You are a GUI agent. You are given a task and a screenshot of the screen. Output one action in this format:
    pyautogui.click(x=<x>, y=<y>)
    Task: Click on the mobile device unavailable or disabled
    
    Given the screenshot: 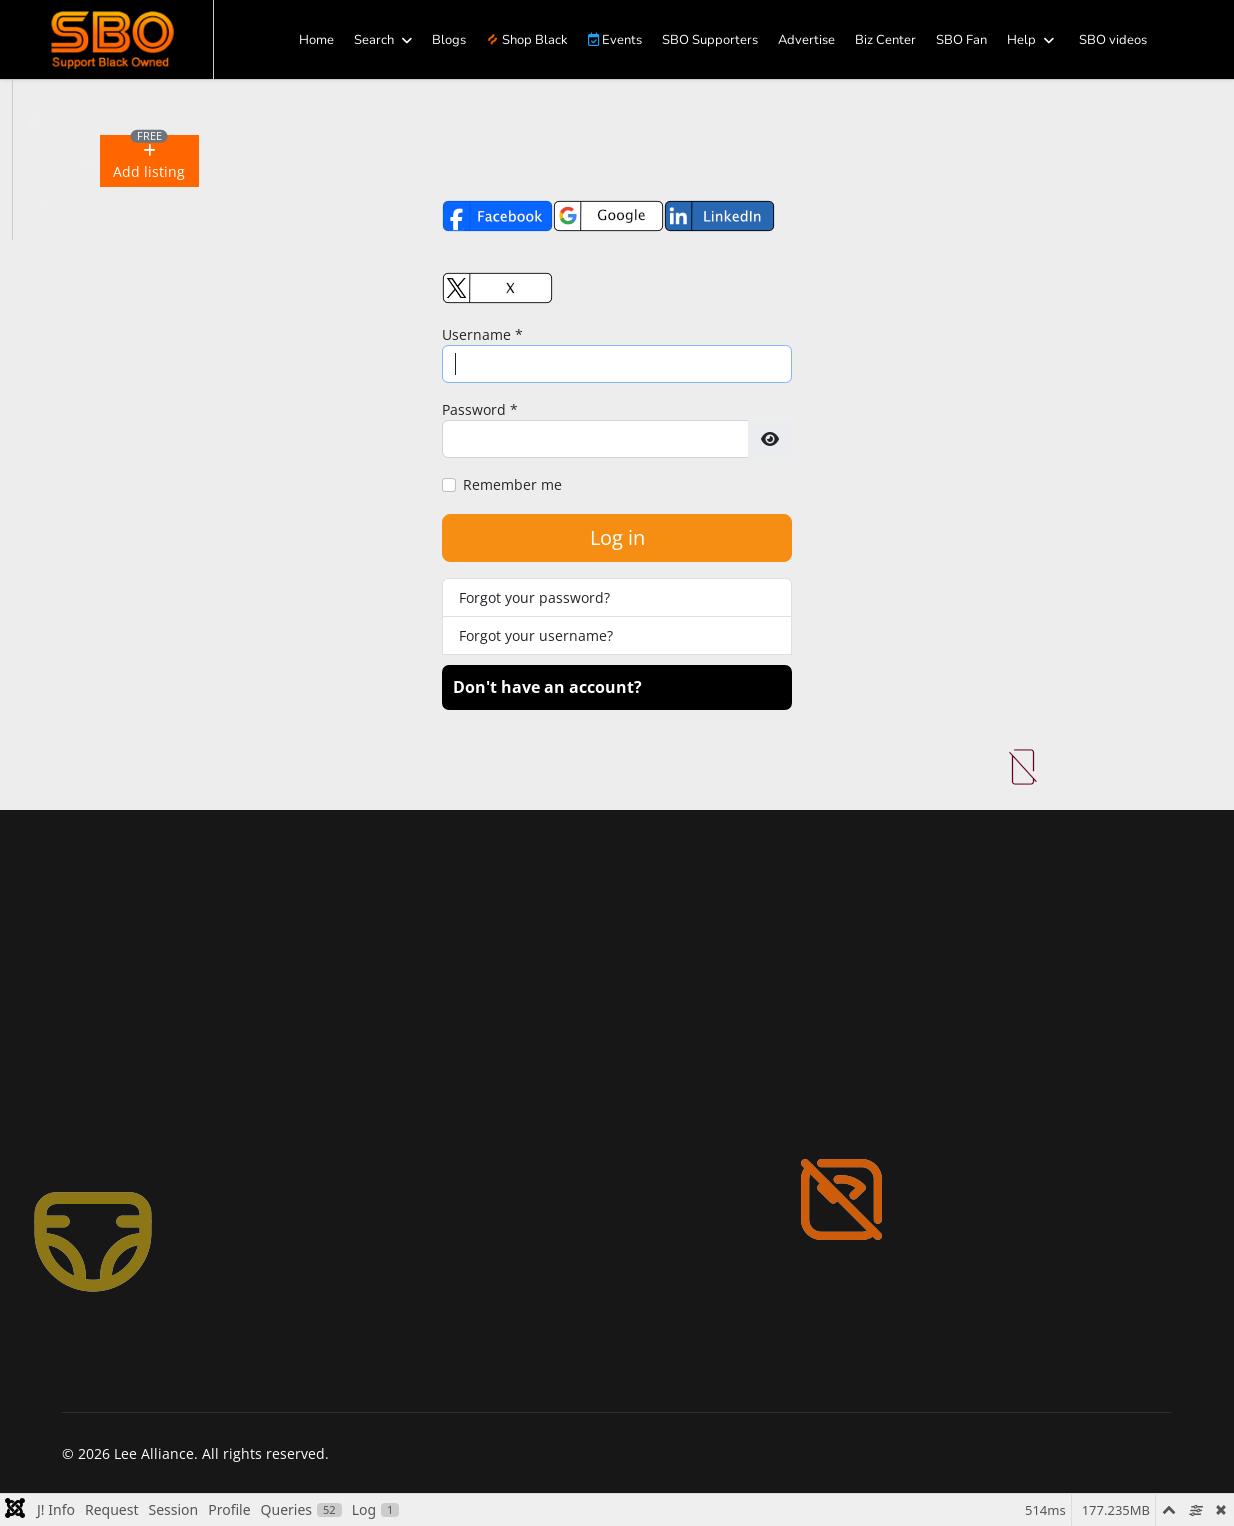 What is the action you would take?
    pyautogui.click(x=1023, y=767)
    